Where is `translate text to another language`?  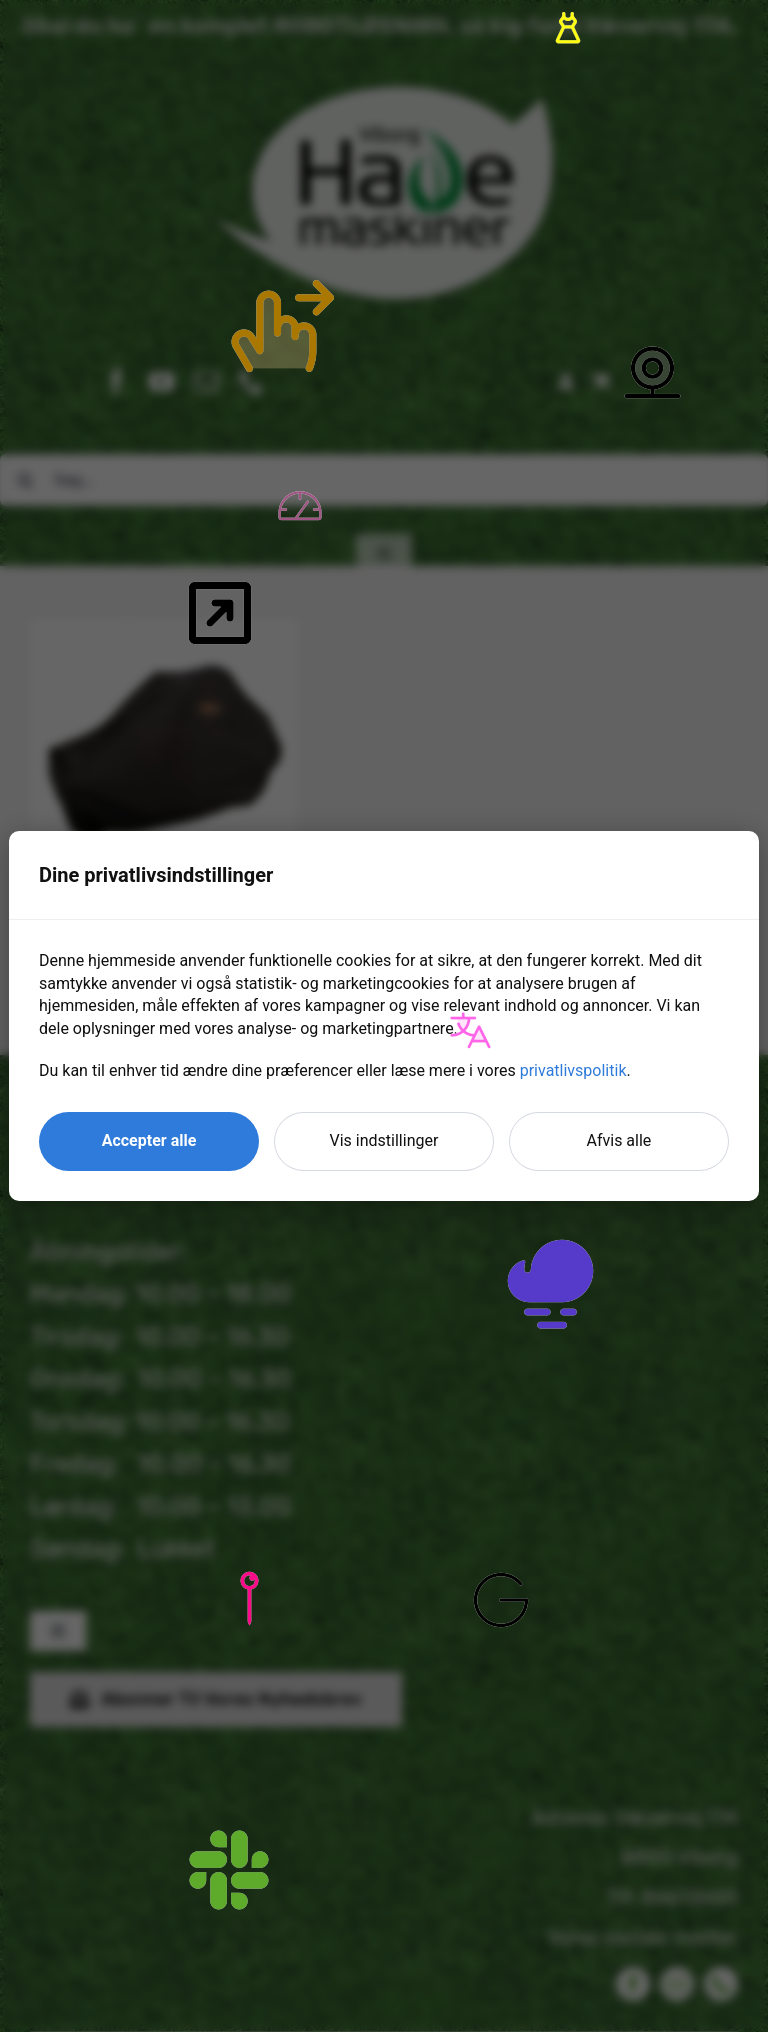
translate text to another language is located at coordinates (469, 1031).